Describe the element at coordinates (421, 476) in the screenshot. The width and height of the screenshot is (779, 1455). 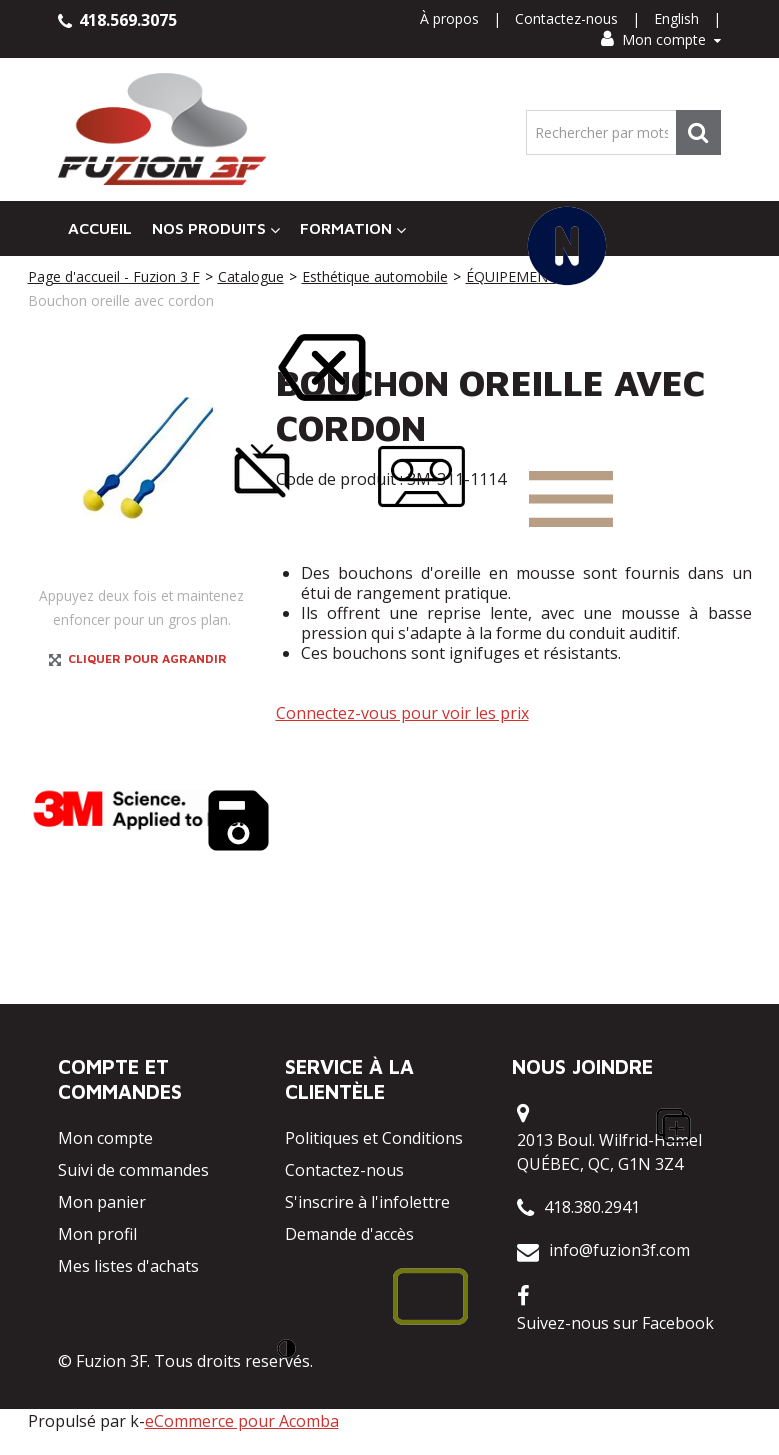
I see `access audio recordings or voice memos` at that location.